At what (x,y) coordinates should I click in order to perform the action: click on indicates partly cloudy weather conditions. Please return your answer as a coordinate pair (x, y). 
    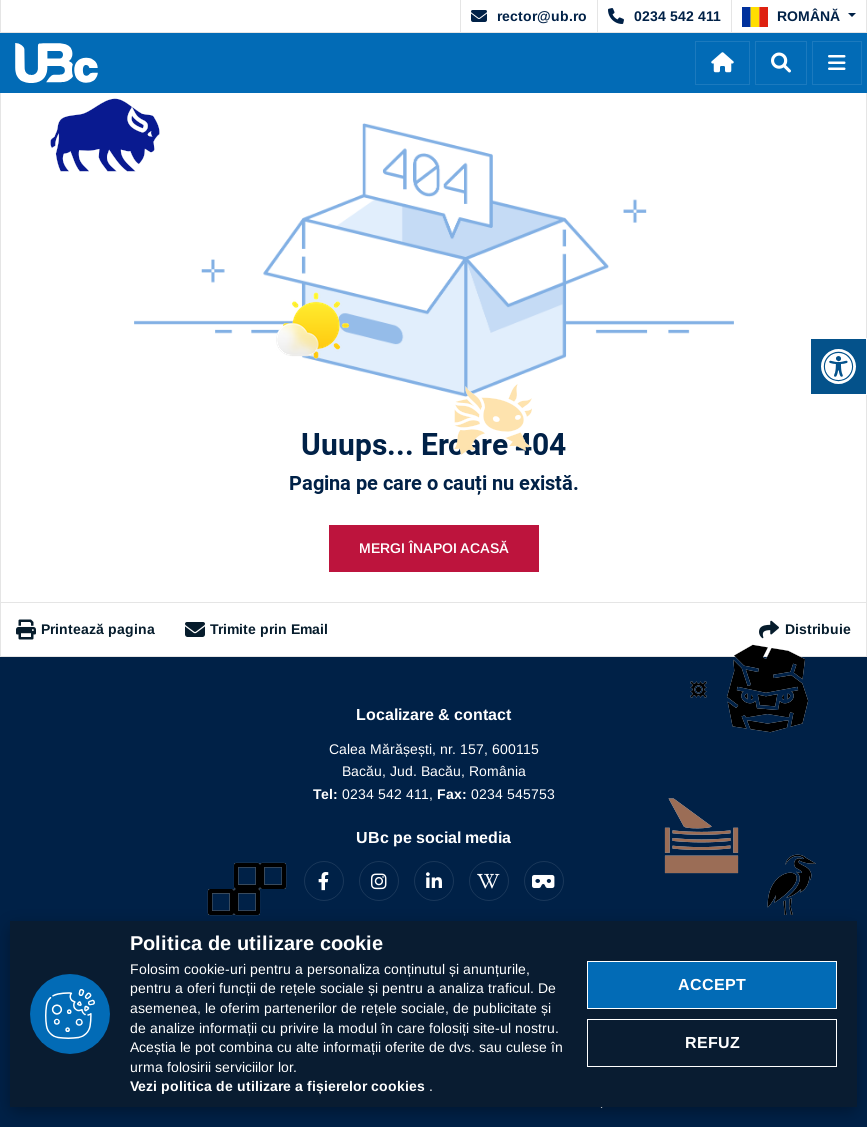
    Looking at the image, I should click on (312, 325).